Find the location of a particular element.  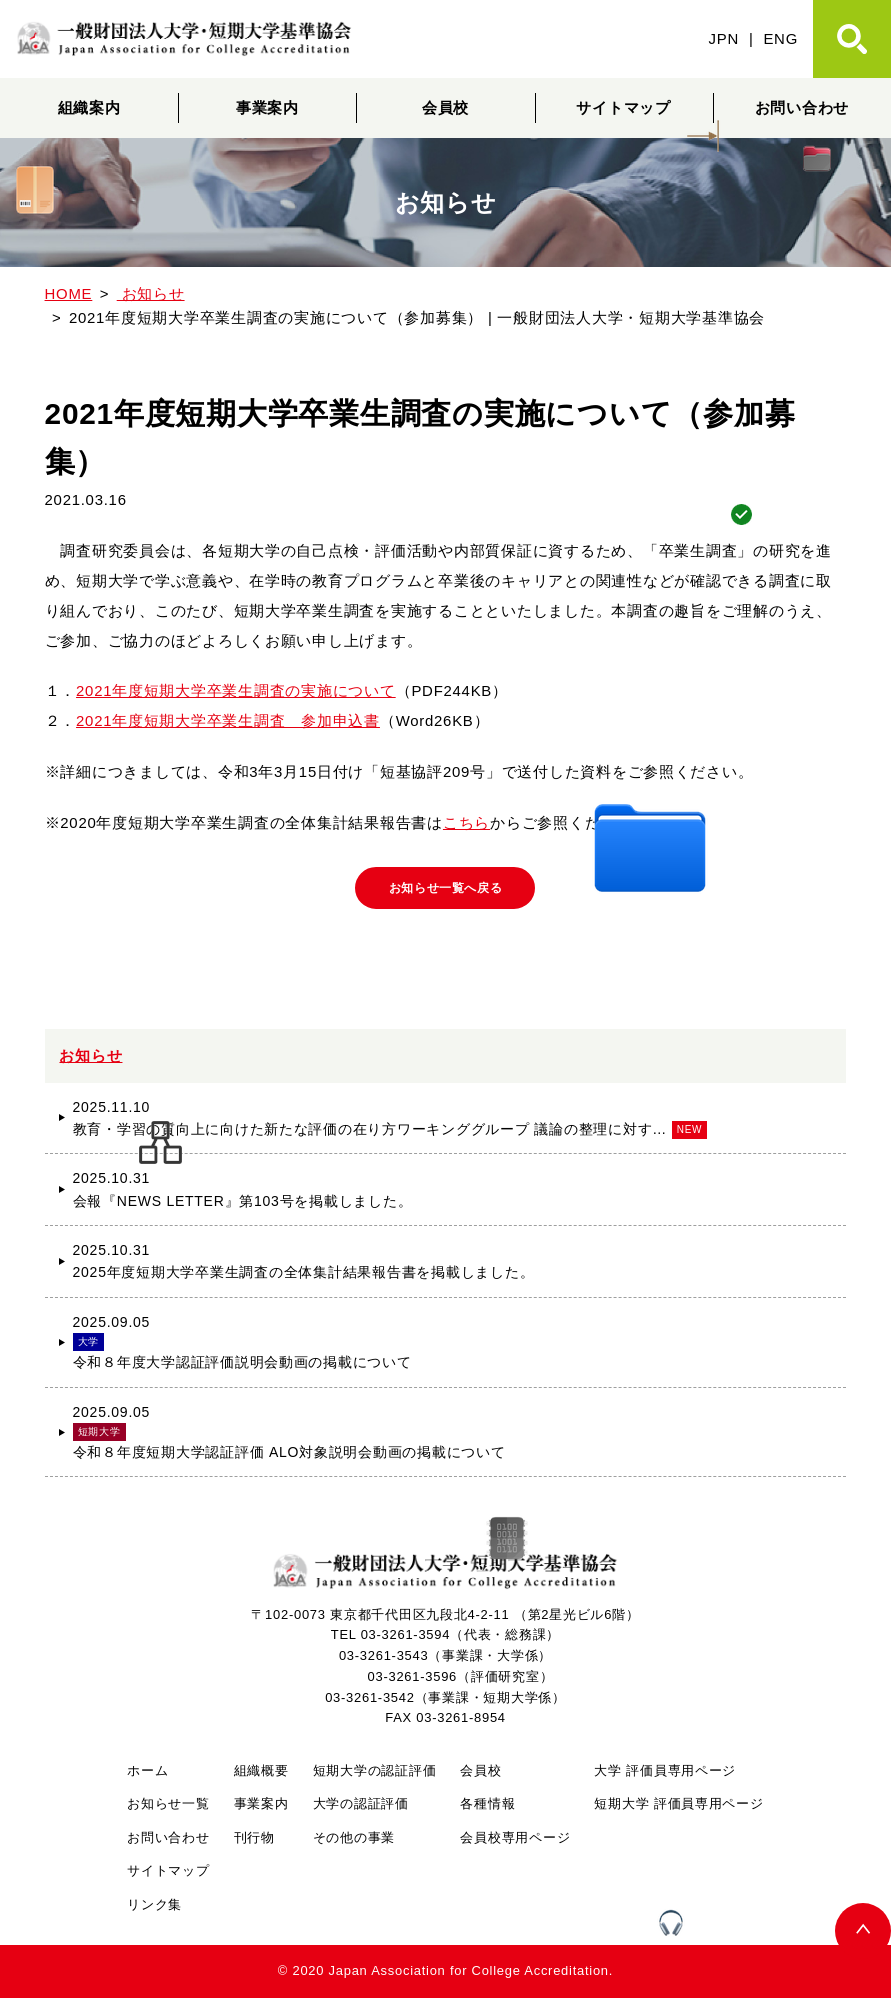

confirm or approve an action is located at coordinates (741, 514).